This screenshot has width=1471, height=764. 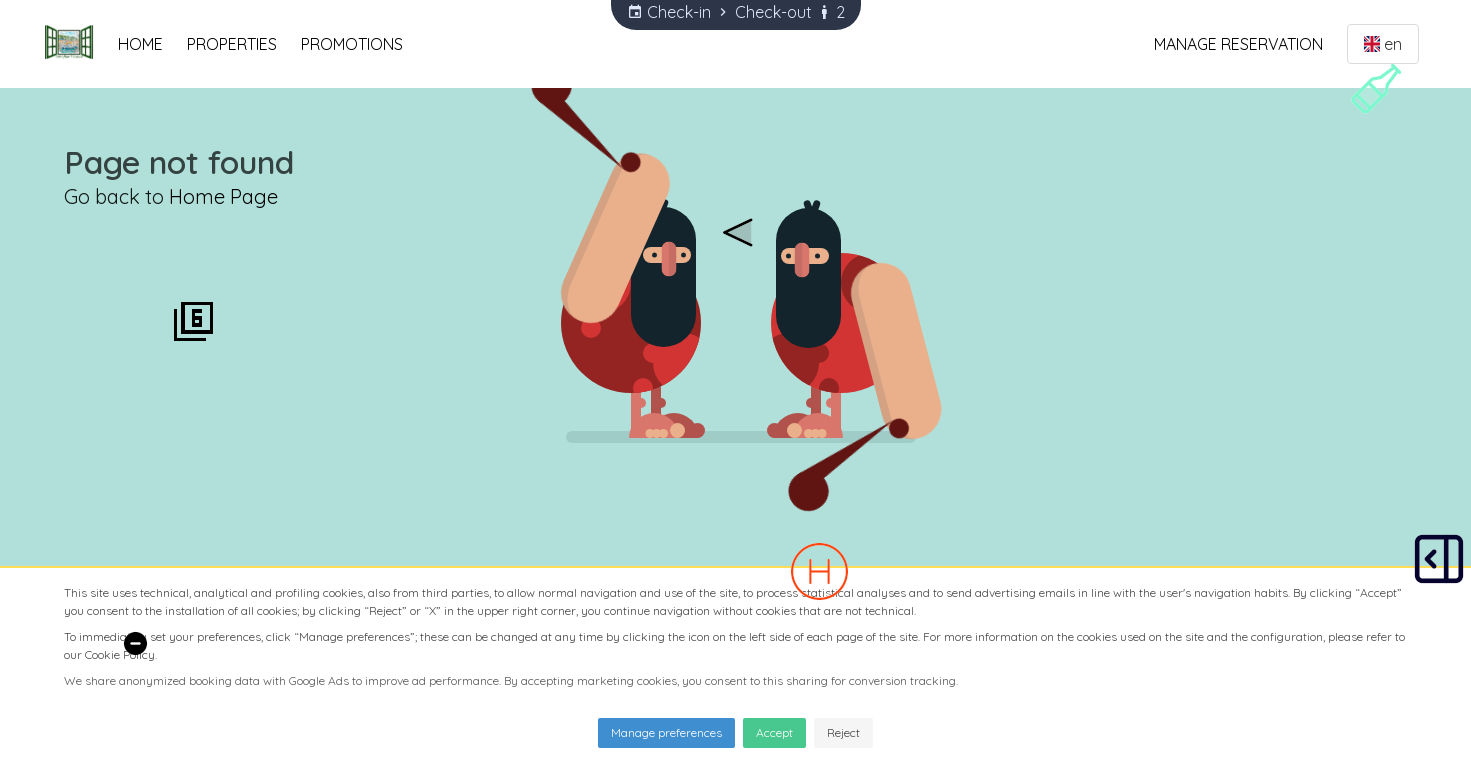 What do you see at coordinates (1375, 89) in the screenshot?
I see `browse alcoholic beverage options` at bounding box center [1375, 89].